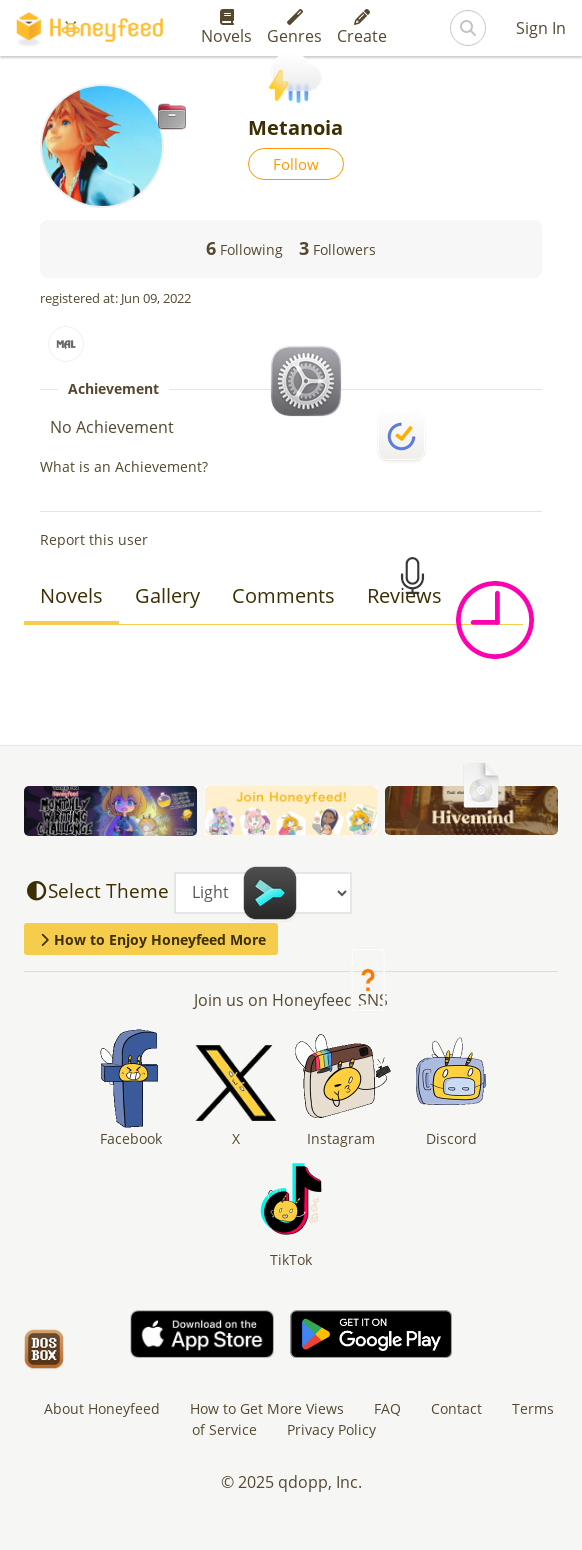  I want to click on an ISO disc image file, so click(481, 786).